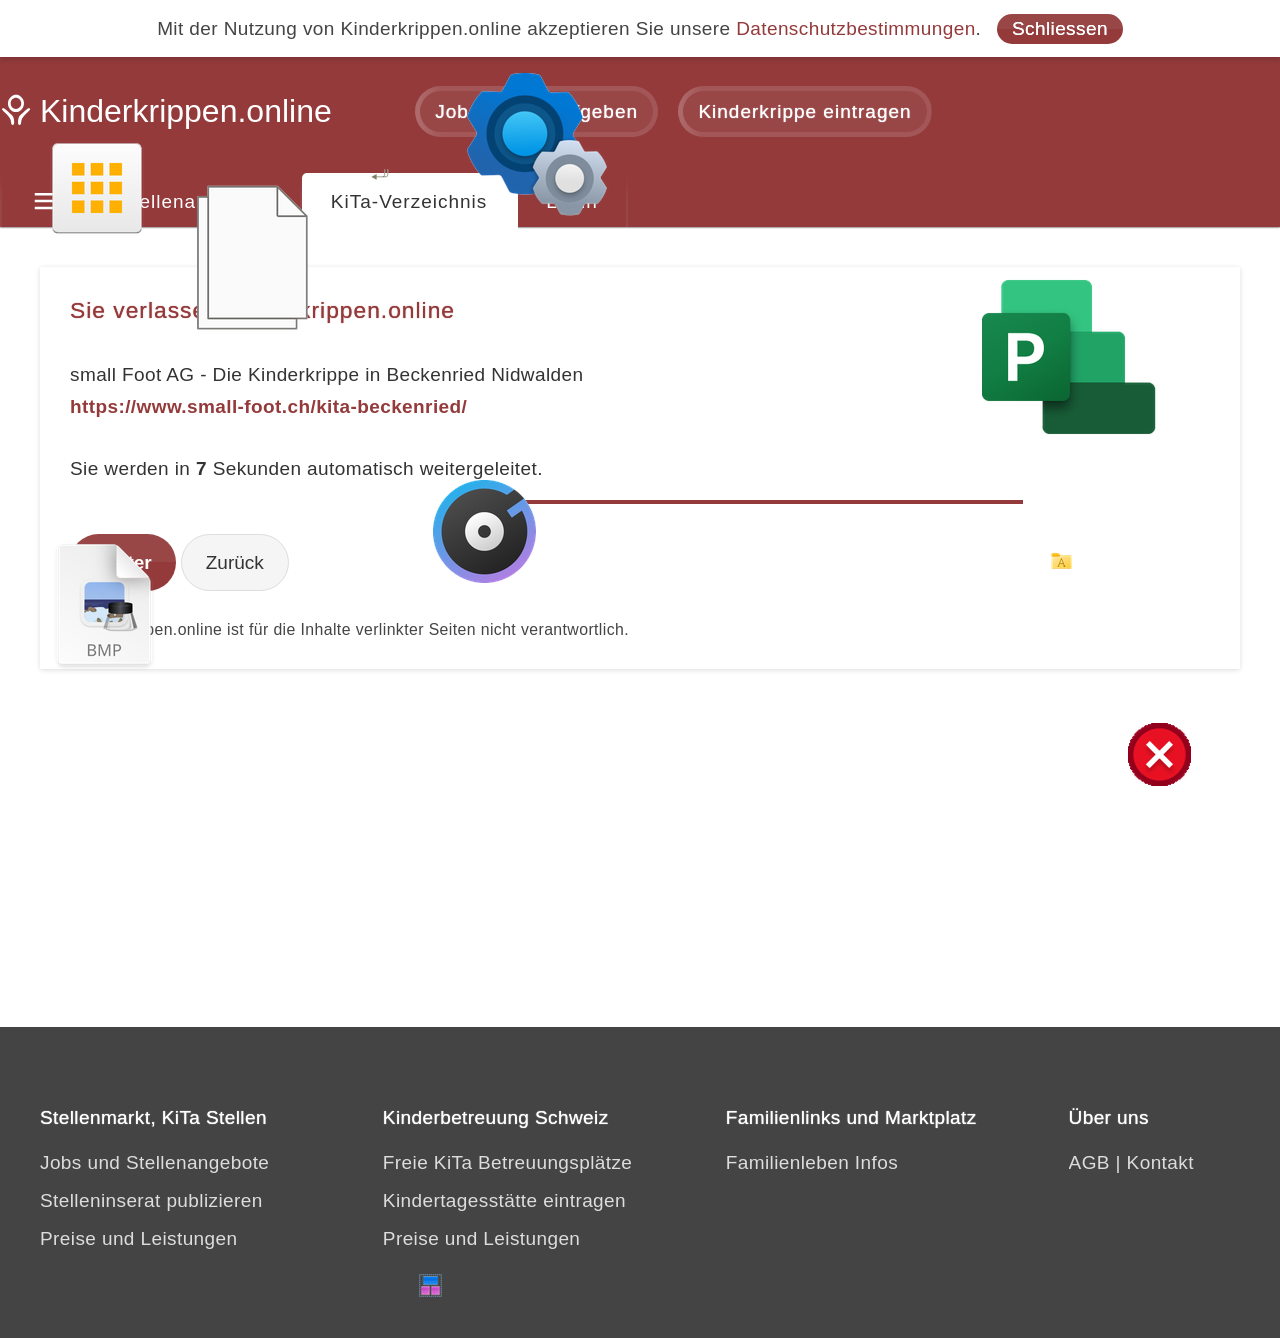  I want to click on a BMP image file, so click(104, 606).